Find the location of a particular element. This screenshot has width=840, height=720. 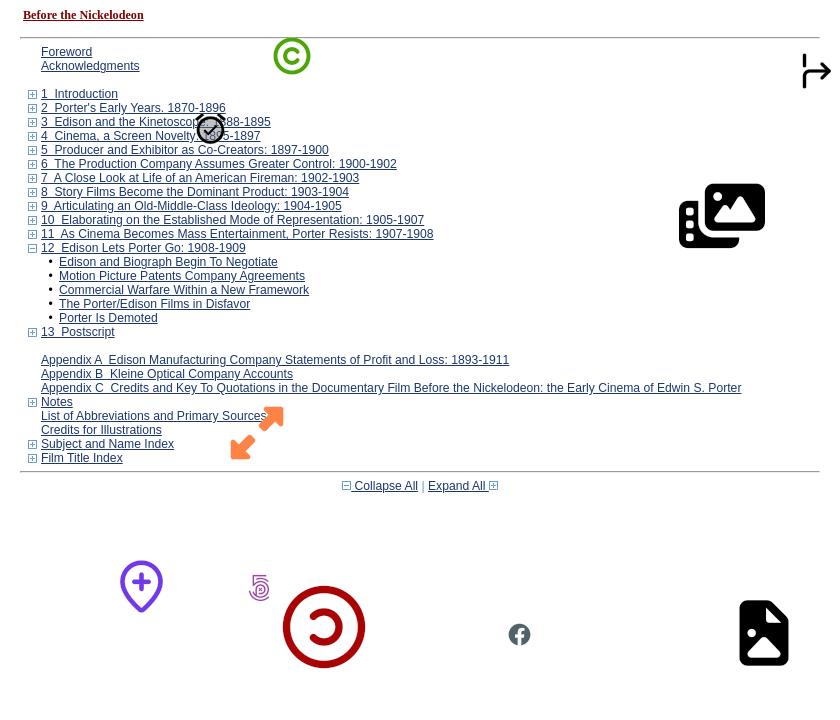

visit 500px photography platform is located at coordinates (259, 588).